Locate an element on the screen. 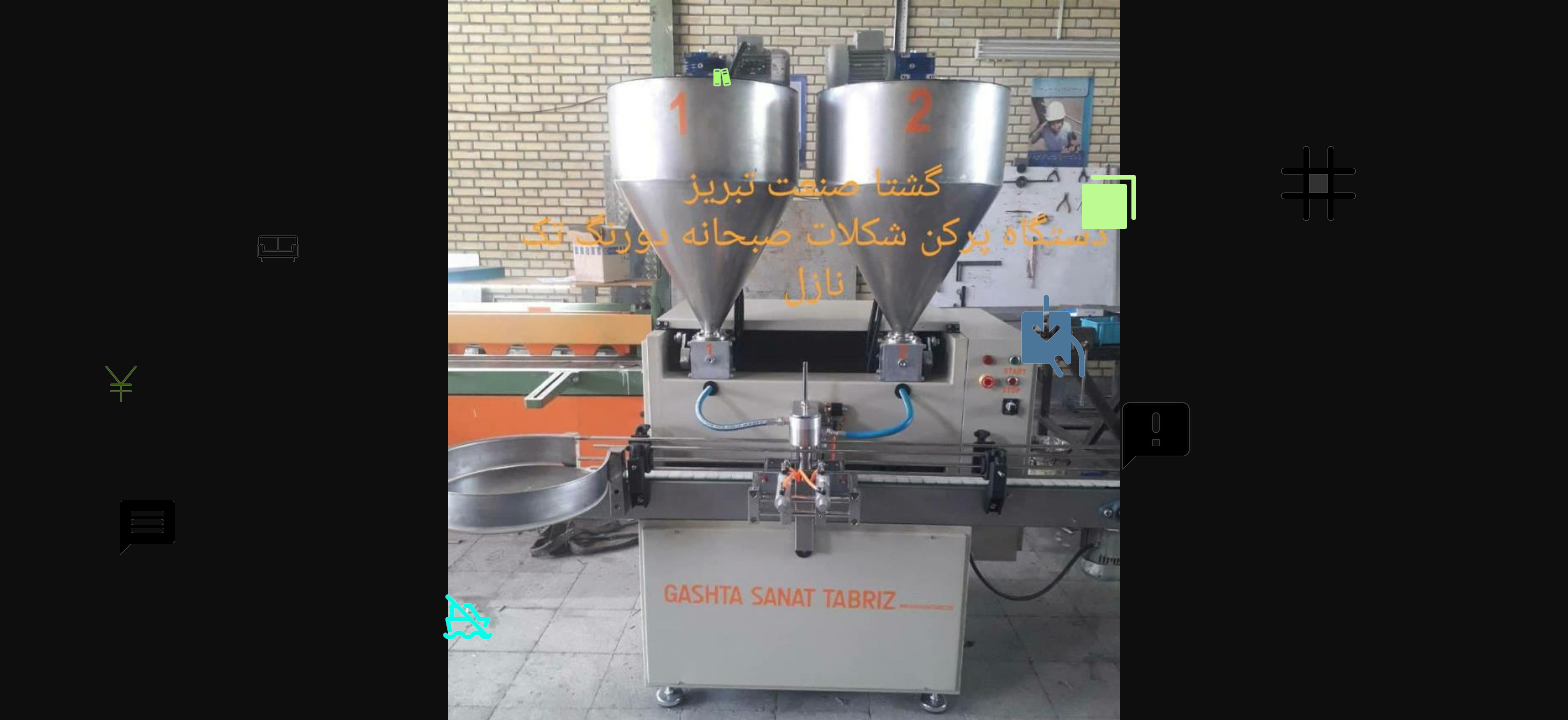 Image resolution: width=1568 pixels, height=720 pixels. shipping unavailable for this item is located at coordinates (468, 617).